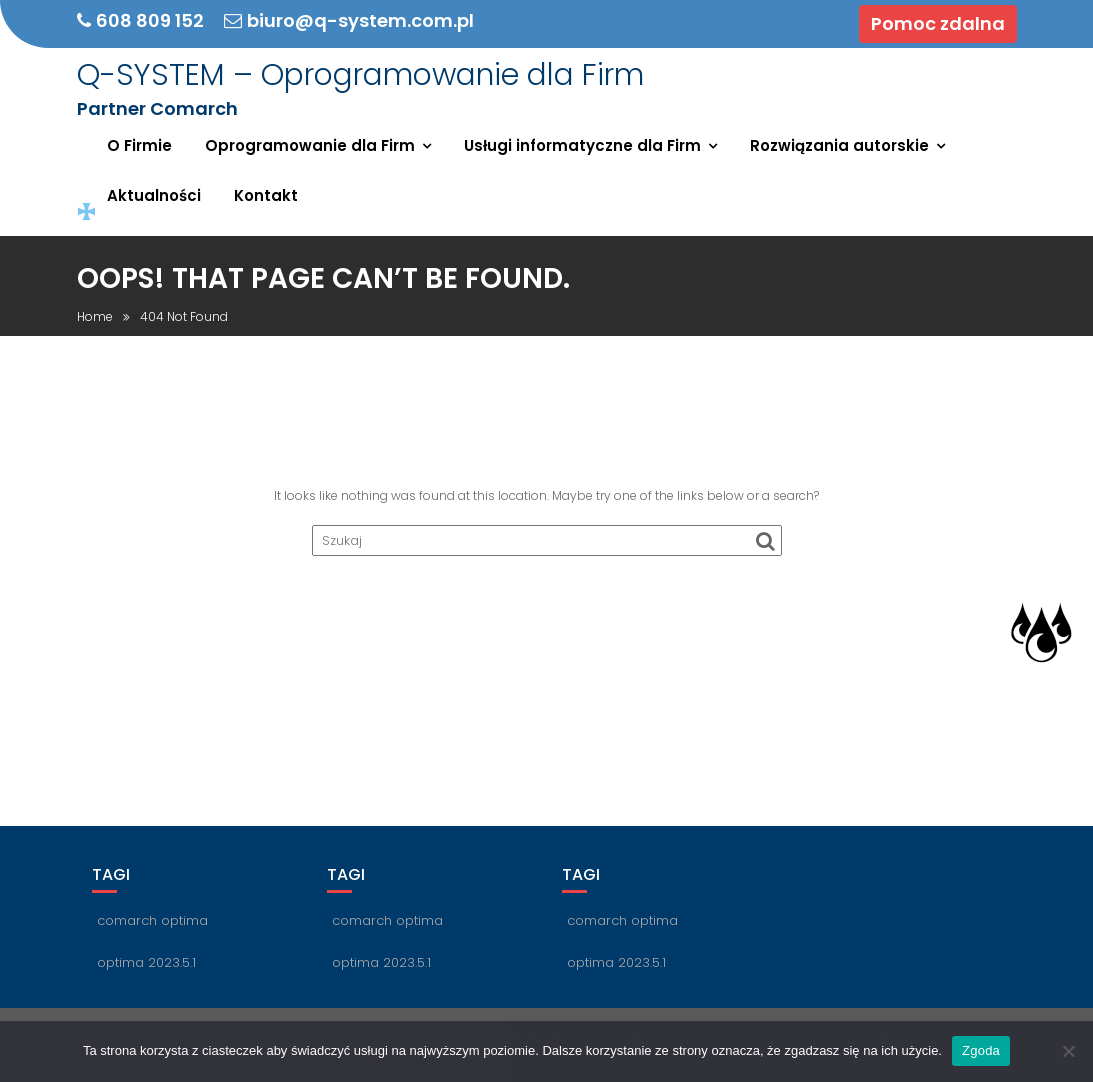 The height and width of the screenshot is (1082, 1093). Describe the element at coordinates (1041, 632) in the screenshot. I see `indicates humidity or moisture level` at that location.